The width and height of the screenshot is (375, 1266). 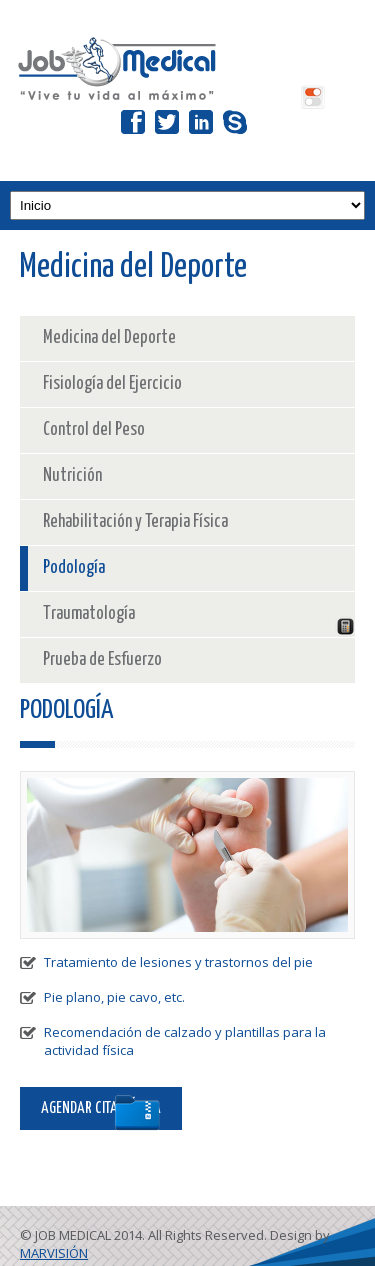 I want to click on open gnome tweaks to customize desktop settings, so click(x=313, y=97).